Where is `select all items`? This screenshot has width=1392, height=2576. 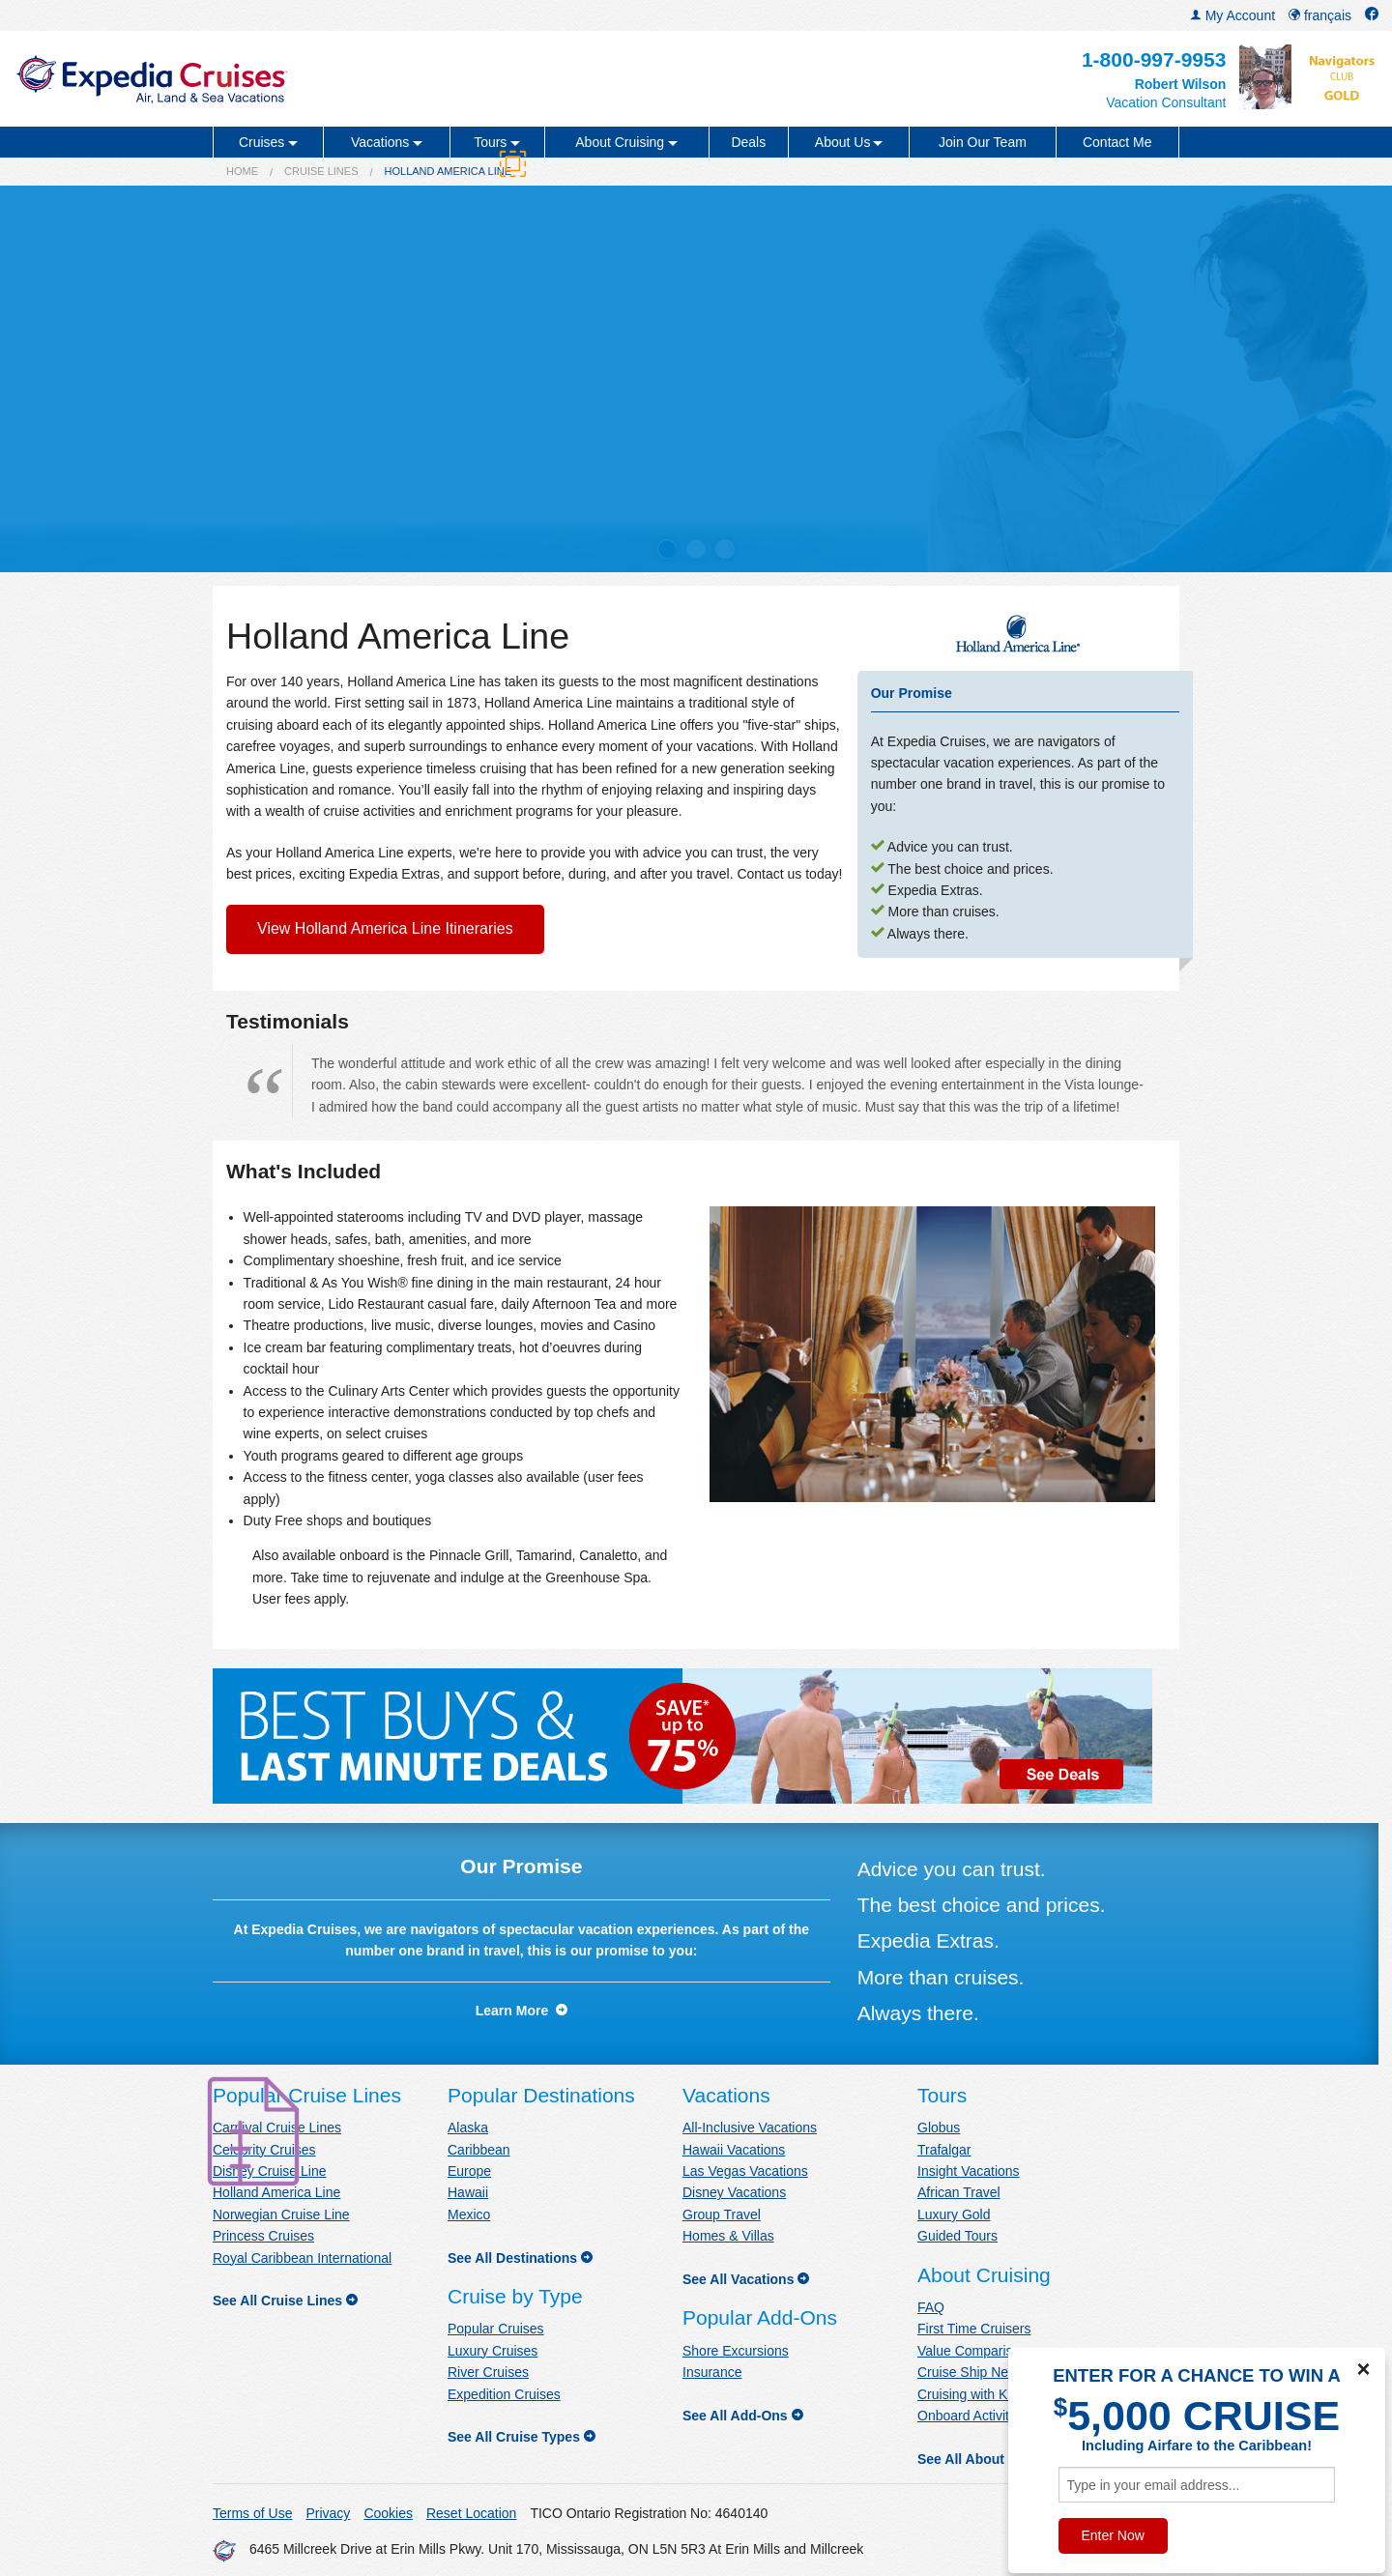
select all items is located at coordinates (512, 163).